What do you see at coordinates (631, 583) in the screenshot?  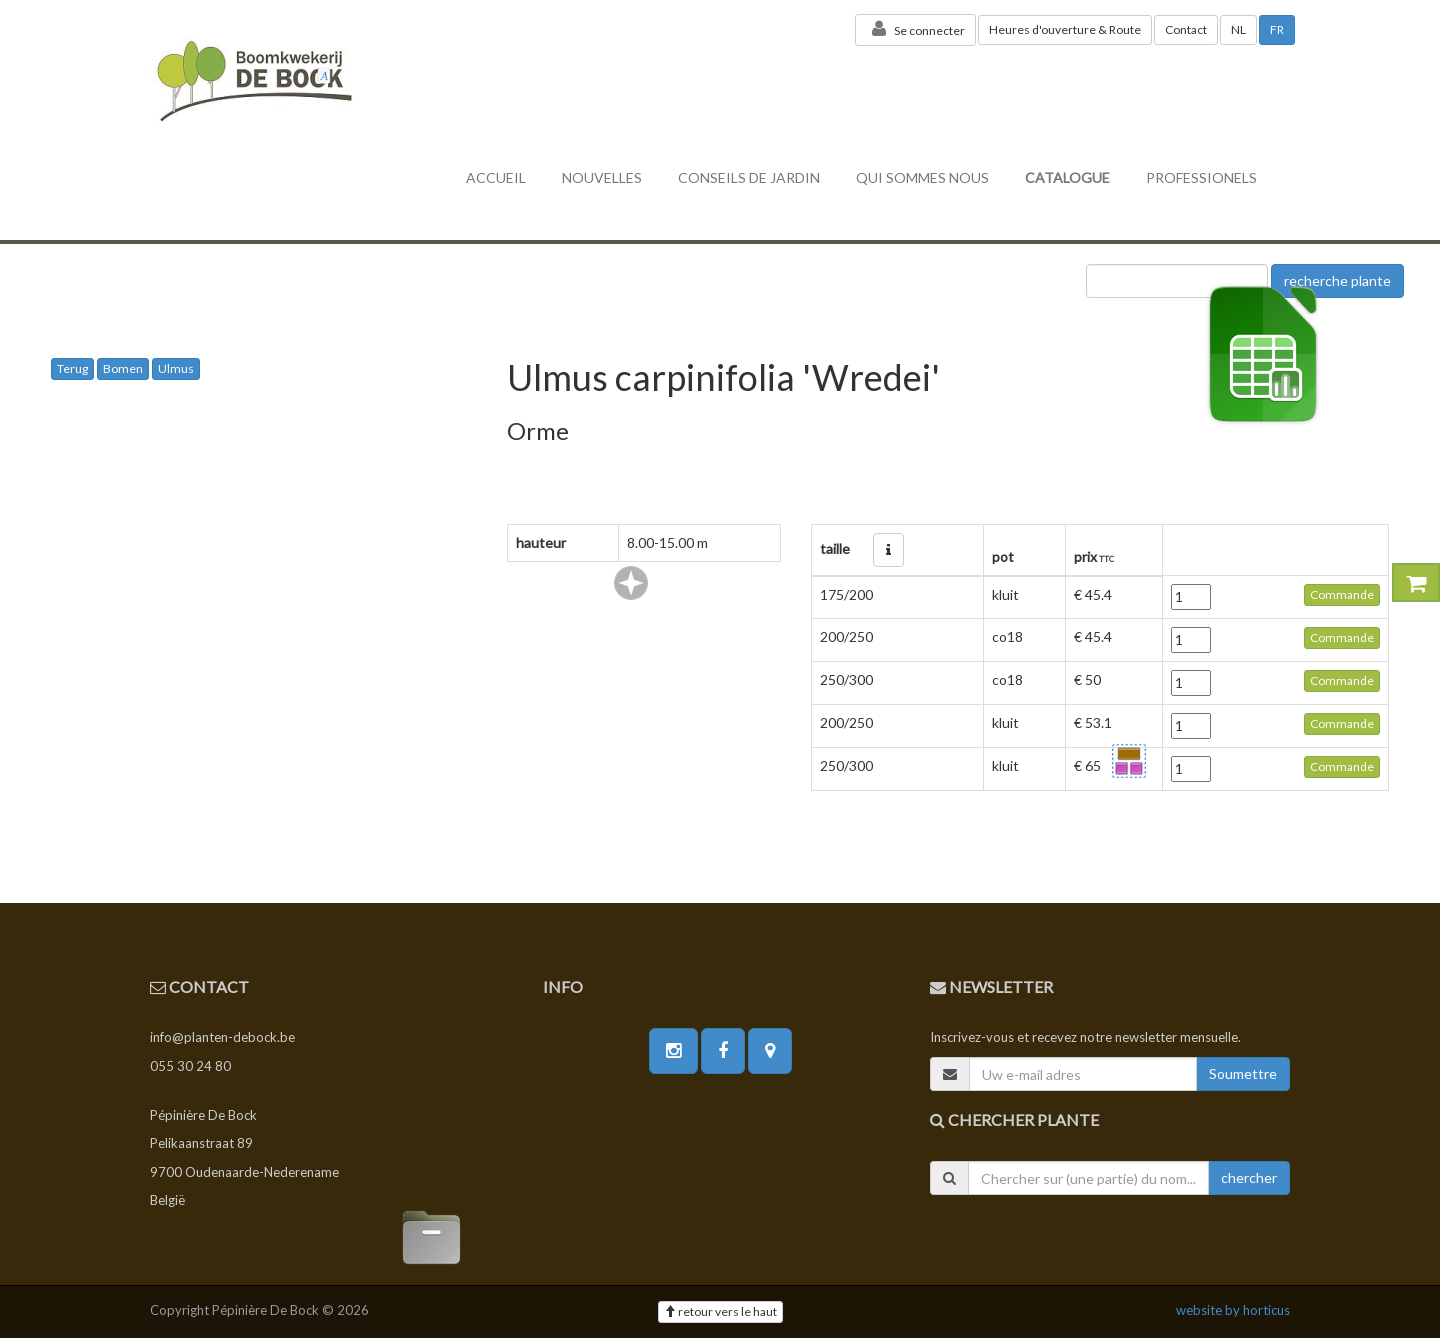 I see `remove trust from a bluetooth device` at bounding box center [631, 583].